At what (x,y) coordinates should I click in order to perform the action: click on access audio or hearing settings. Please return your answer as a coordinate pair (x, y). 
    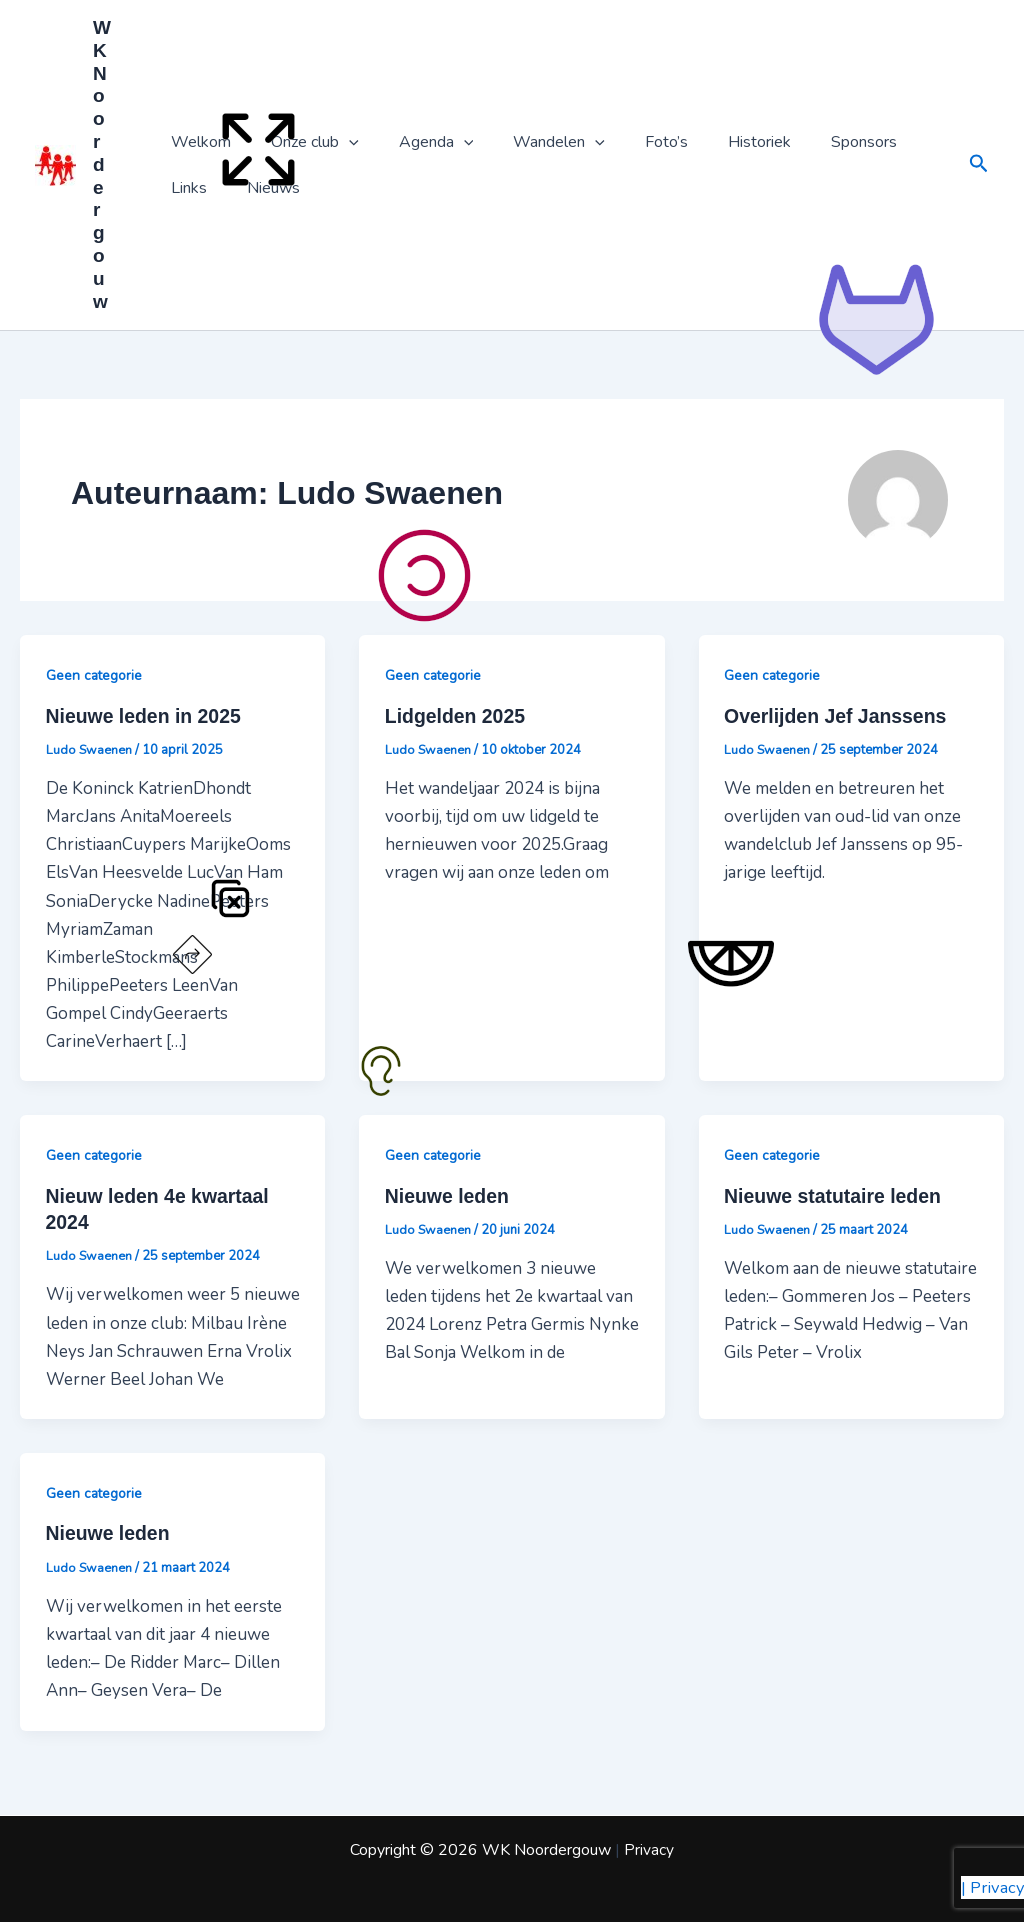
    Looking at the image, I should click on (381, 1071).